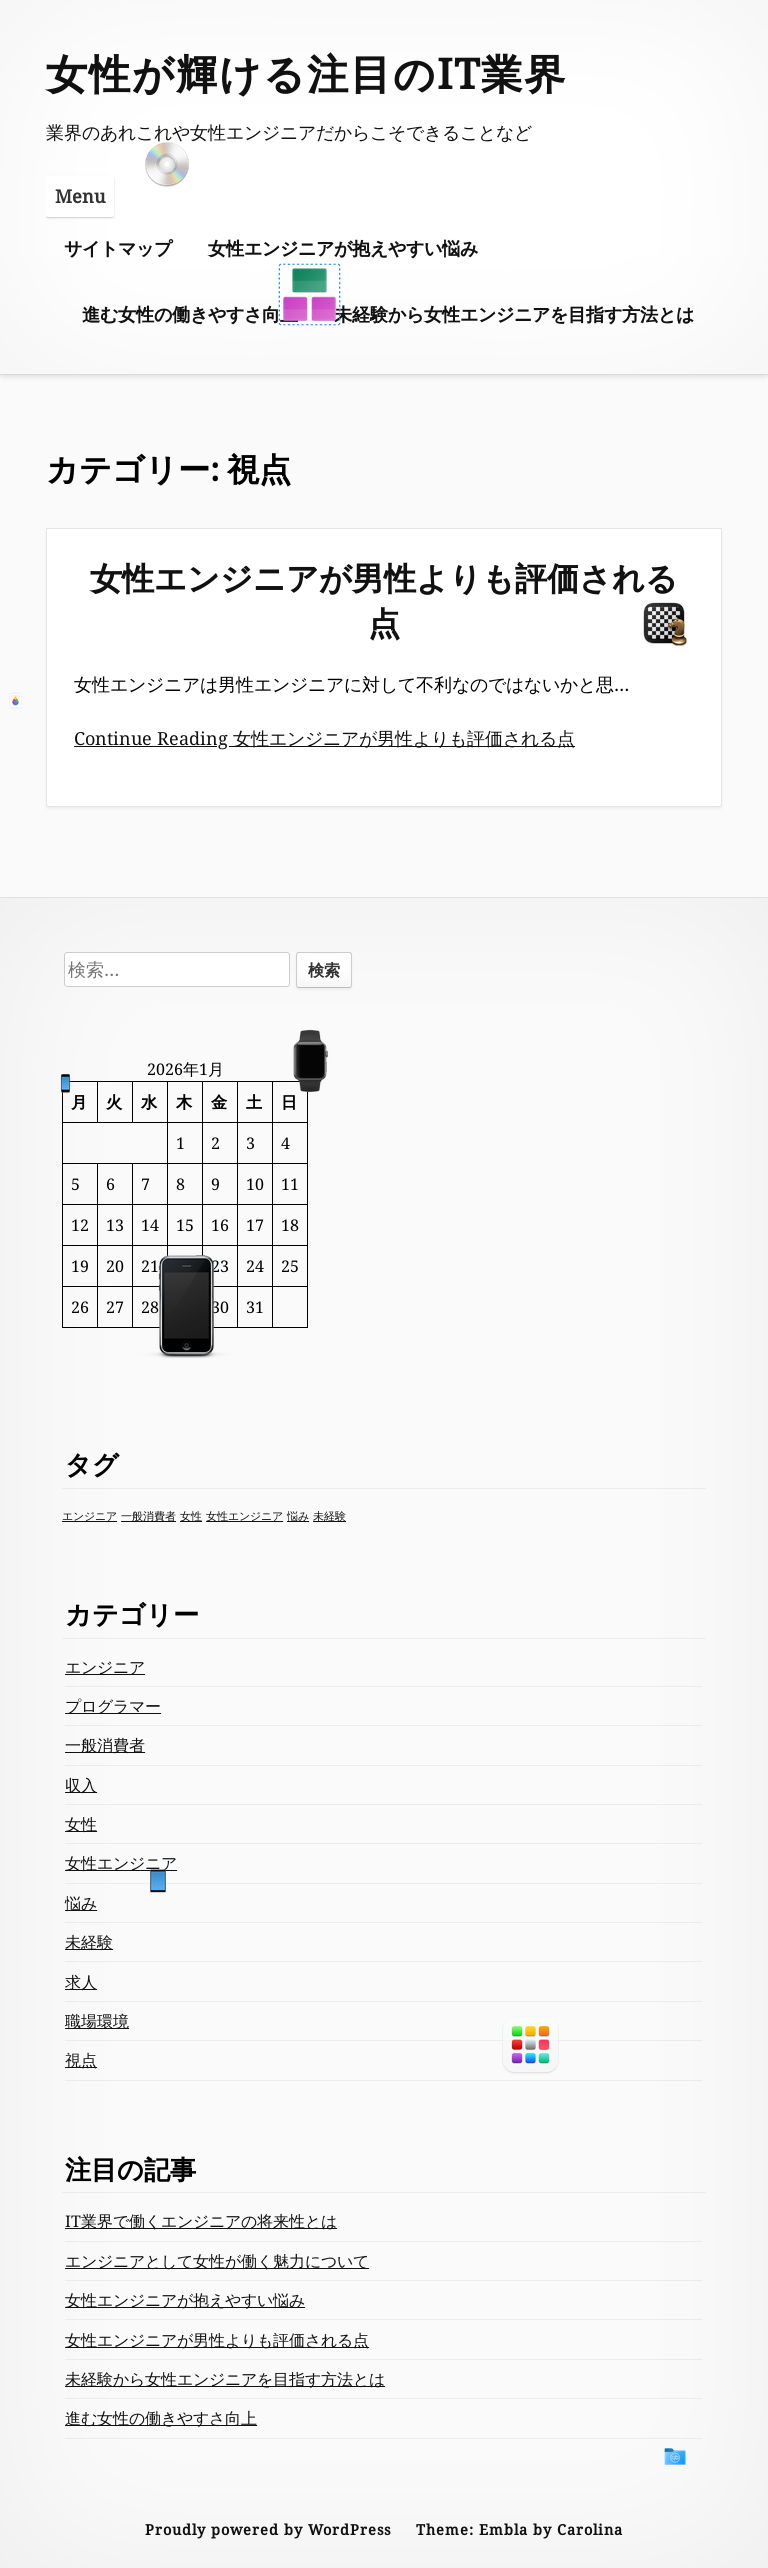  What do you see at coordinates (65, 1083) in the screenshot?
I see `iPod Touch device connected to your computer` at bounding box center [65, 1083].